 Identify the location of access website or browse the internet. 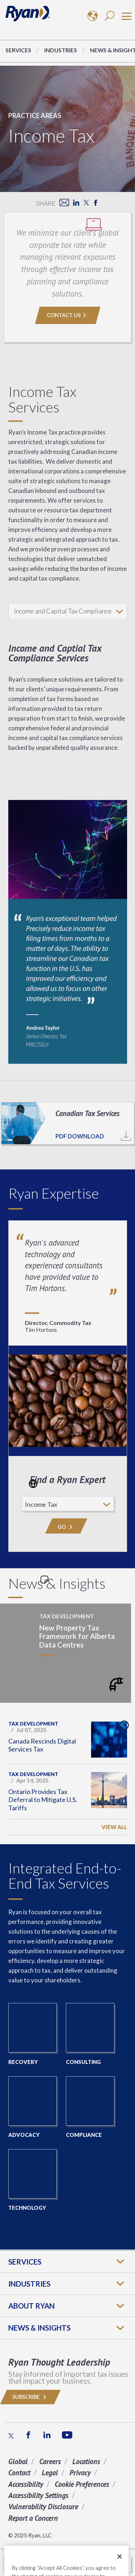
(33, 1484).